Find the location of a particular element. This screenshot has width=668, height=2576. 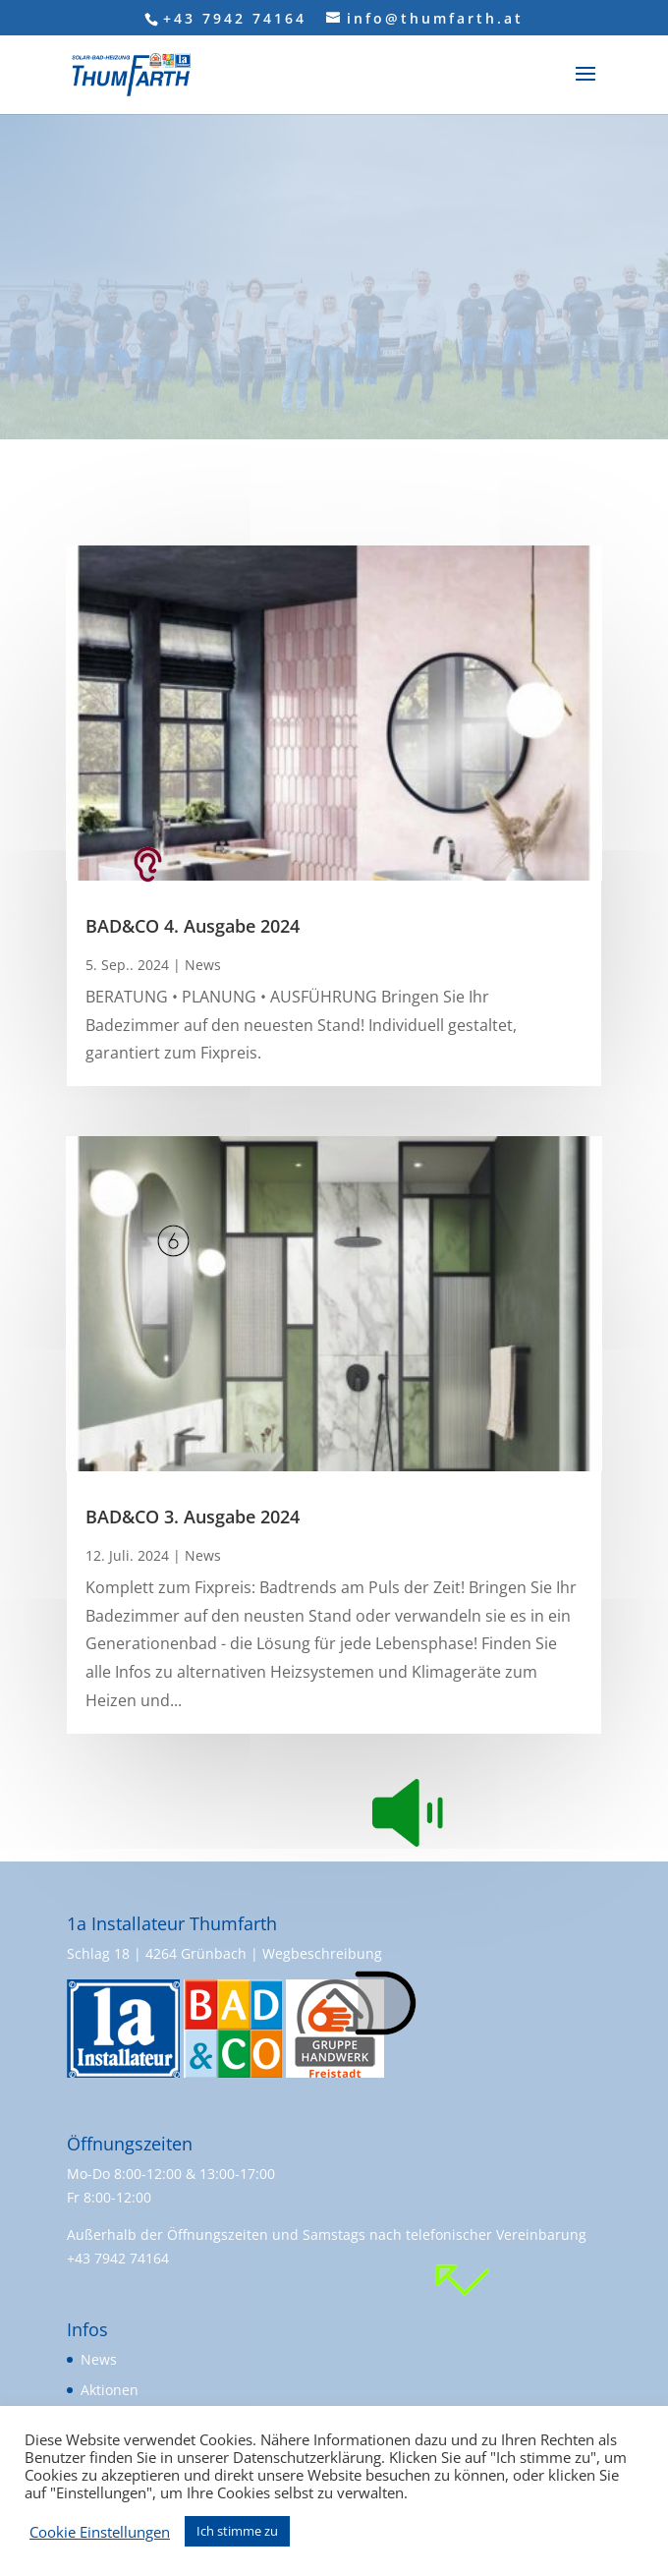

access audio or hearing settings is located at coordinates (147, 864).